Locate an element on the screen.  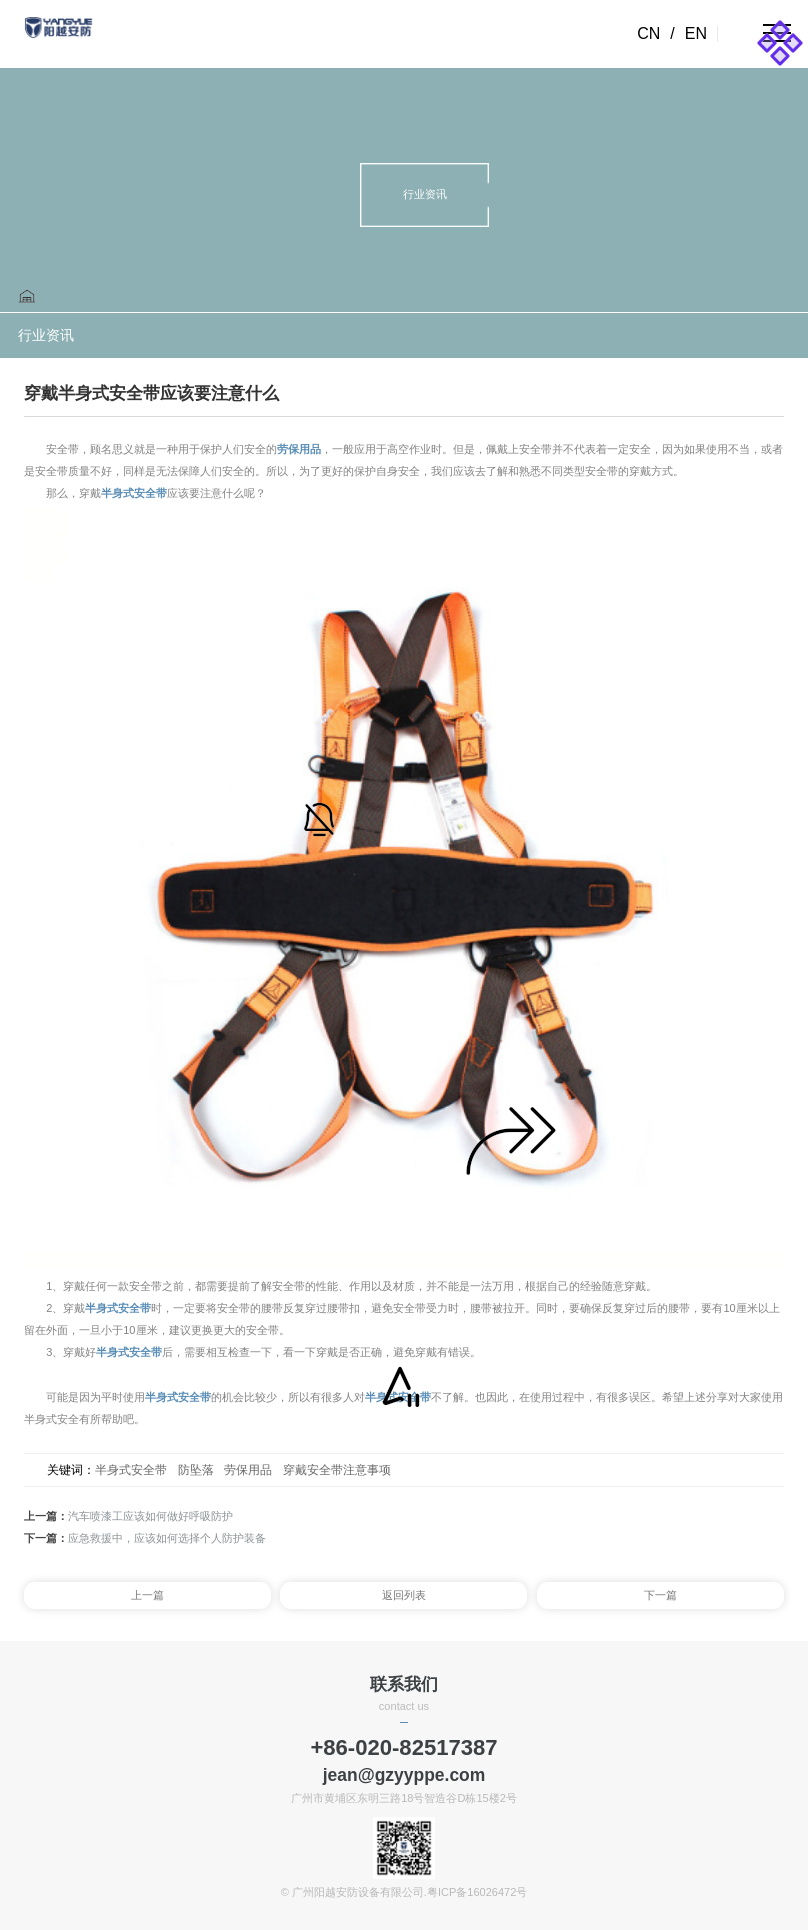
pause current navigation or directions is located at coordinates (400, 1386).